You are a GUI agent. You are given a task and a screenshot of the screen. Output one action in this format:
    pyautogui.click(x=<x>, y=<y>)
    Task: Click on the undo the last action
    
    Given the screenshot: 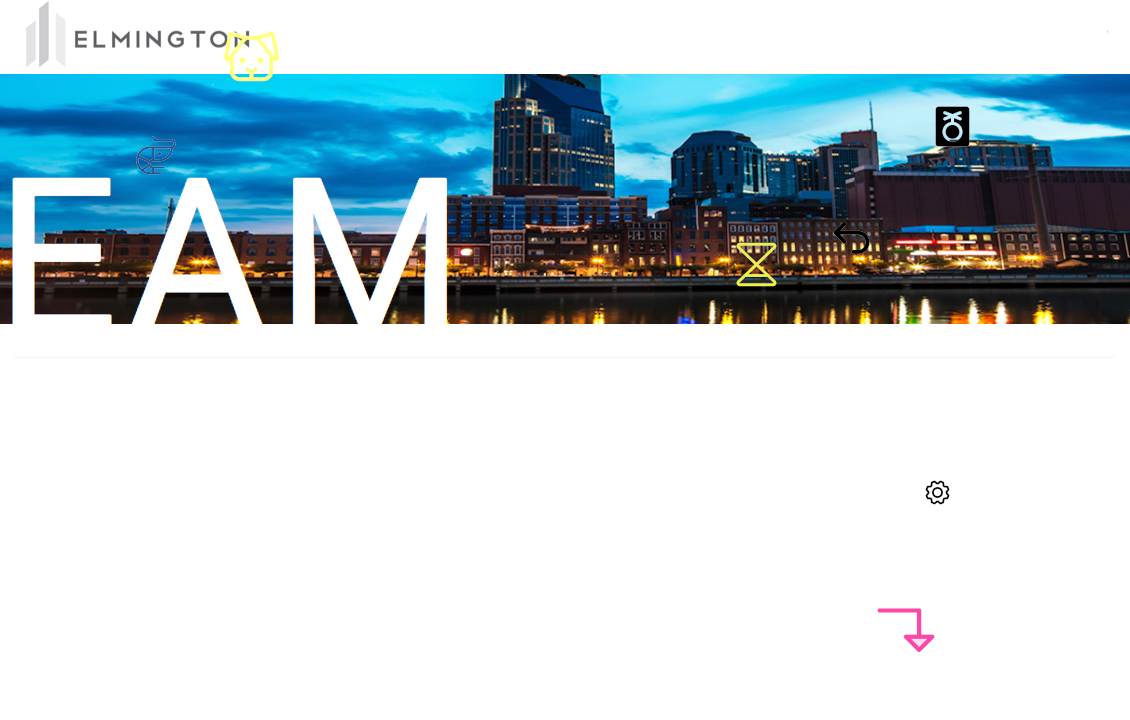 What is the action you would take?
    pyautogui.click(x=851, y=238)
    